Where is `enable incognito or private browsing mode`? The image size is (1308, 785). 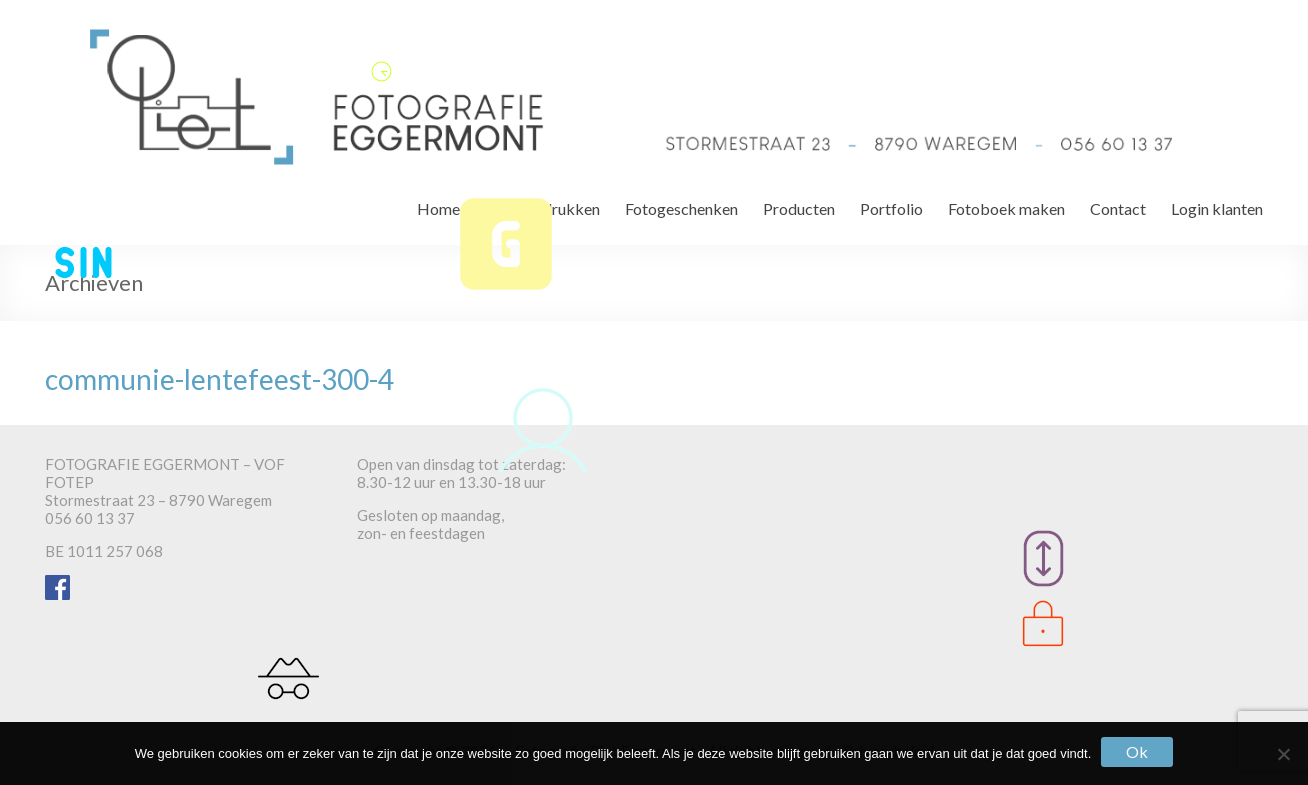 enable incognito or private browsing mode is located at coordinates (288, 678).